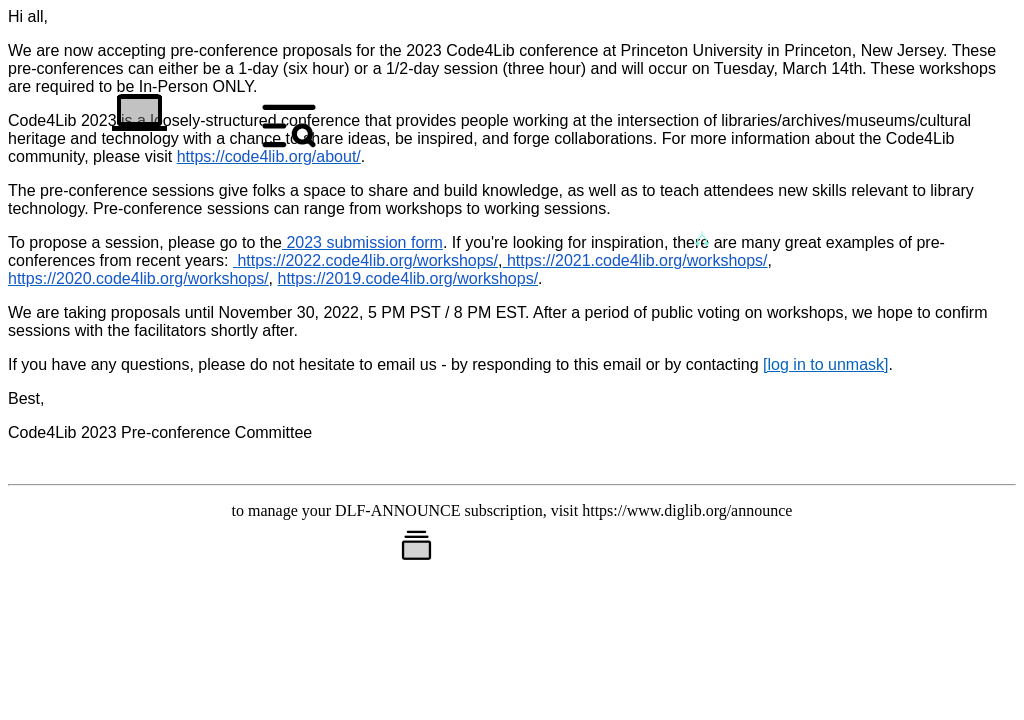  What do you see at coordinates (702, 239) in the screenshot?
I see `split content into multiple paths` at bounding box center [702, 239].